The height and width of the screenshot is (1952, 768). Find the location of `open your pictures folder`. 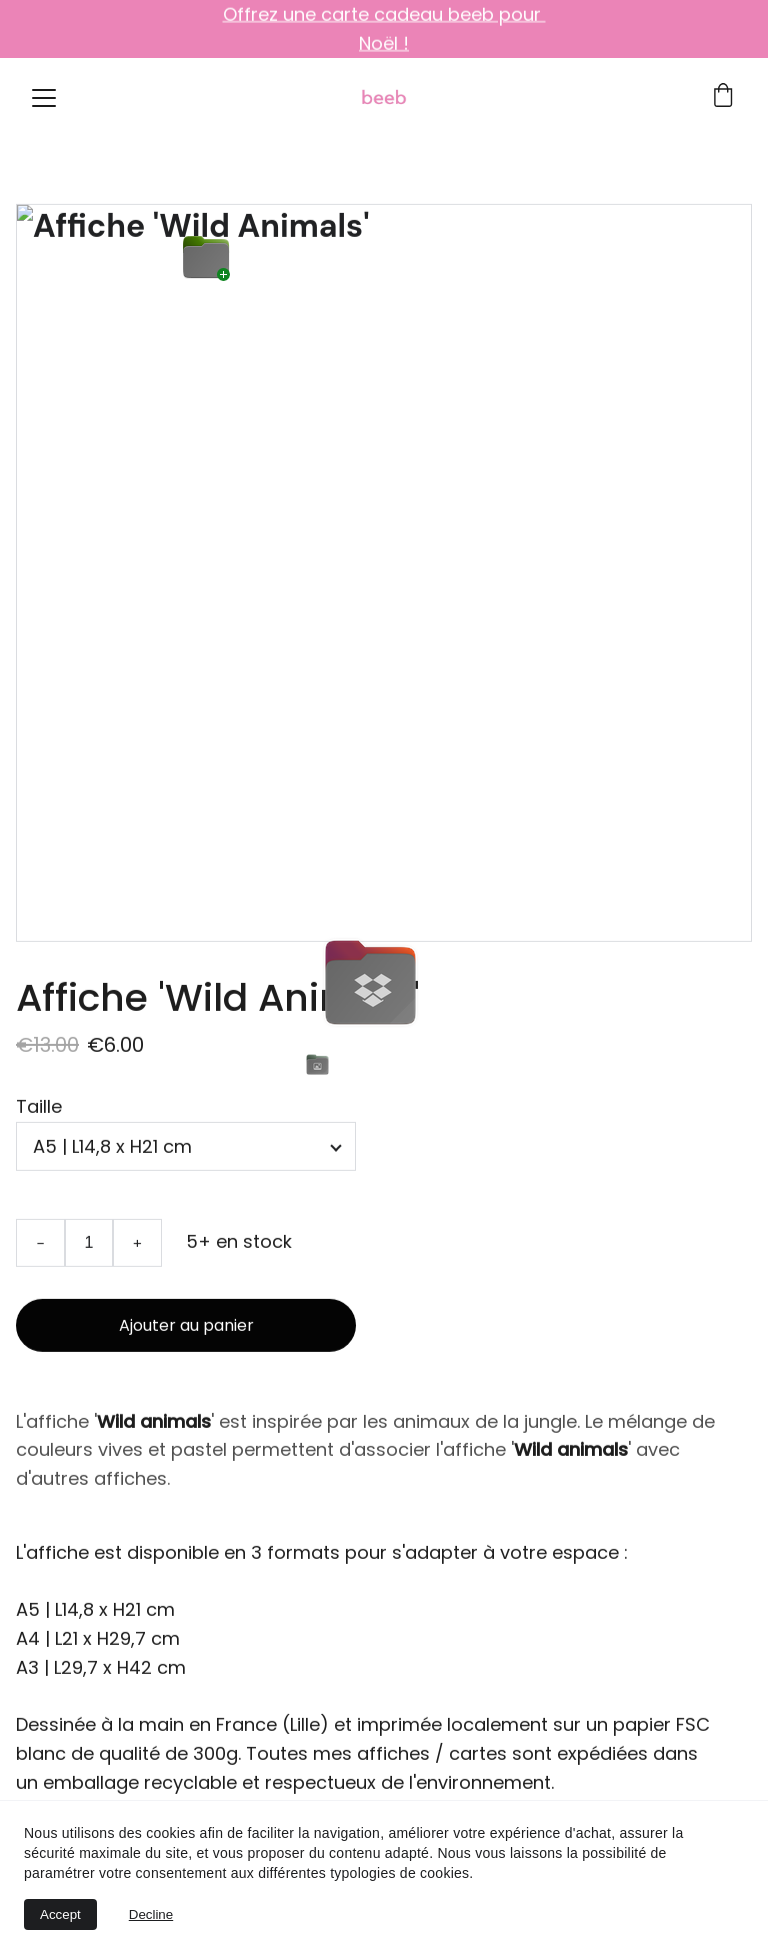

open your pictures folder is located at coordinates (317, 1064).